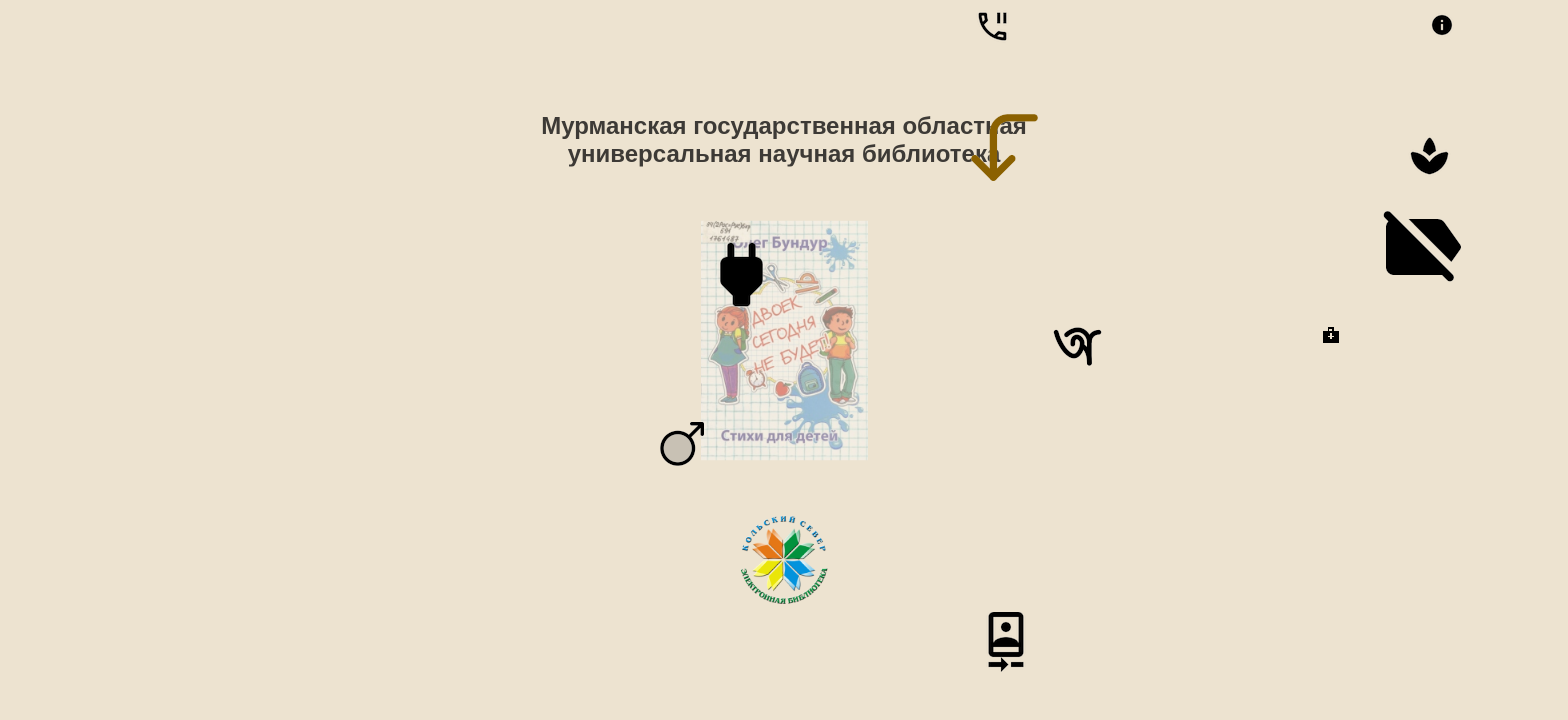 Image resolution: width=1568 pixels, height=720 pixels. What do you see at coordinates (1422, 247) in the screenshot?
I see `remove a label or tag` at bounding box center [1422, 247].